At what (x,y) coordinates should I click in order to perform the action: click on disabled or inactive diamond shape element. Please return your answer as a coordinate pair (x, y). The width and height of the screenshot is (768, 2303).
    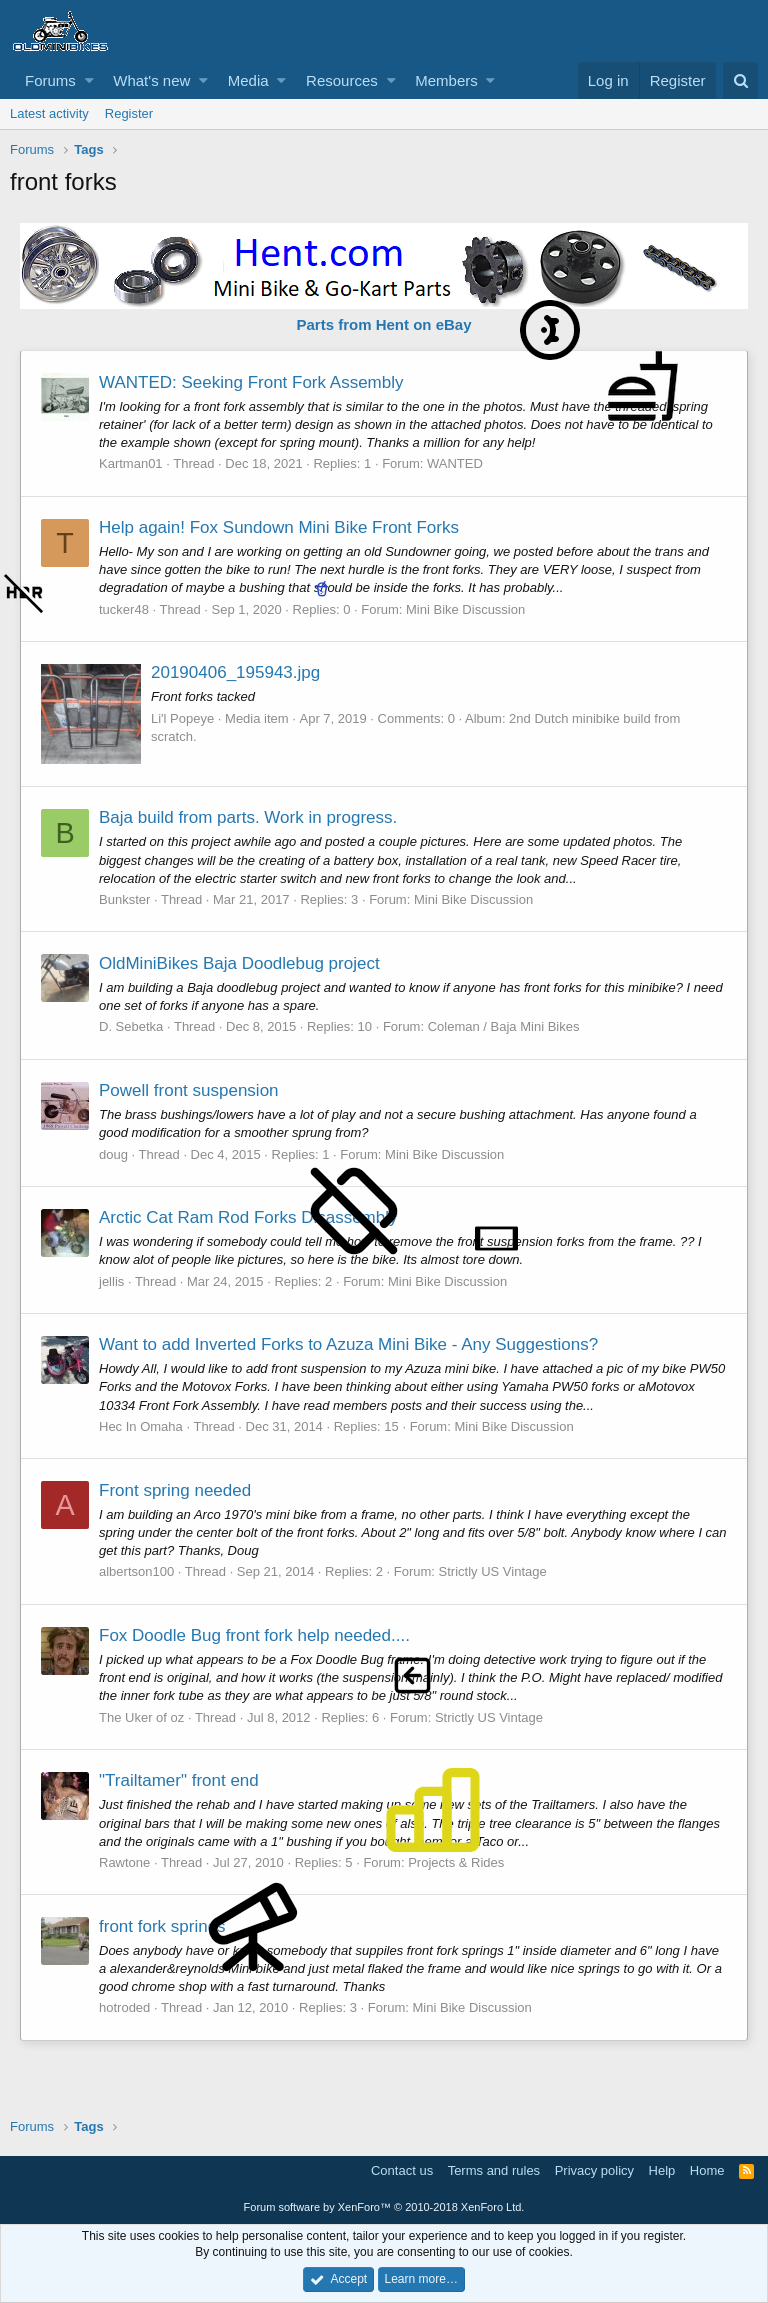
    Looking at the image, I should click on (354, 1211).